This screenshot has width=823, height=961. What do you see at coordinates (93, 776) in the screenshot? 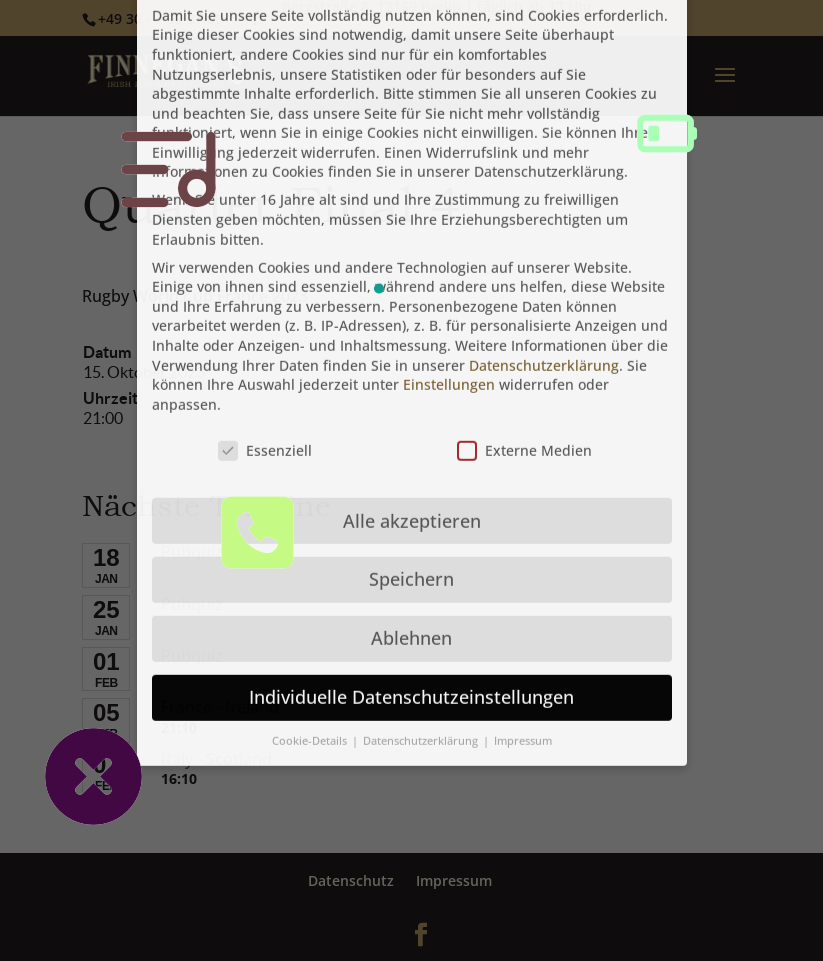
I see `close or dismiss a dialog` at bounding box center [93, 776].